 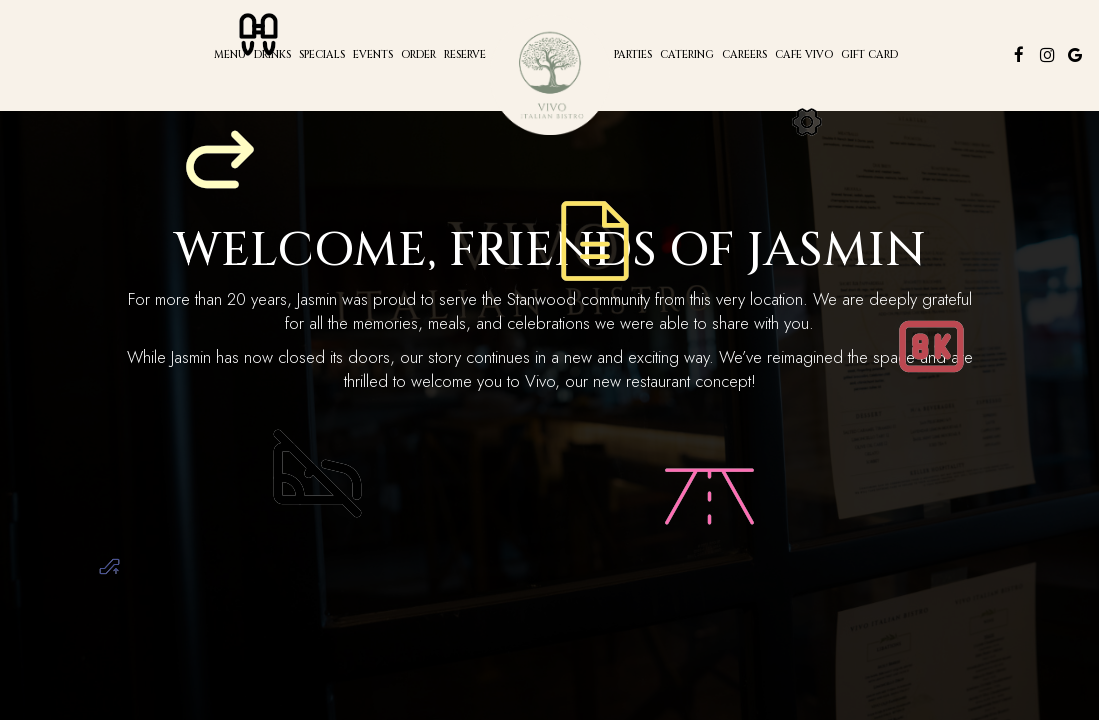 What do you see at coordinates (109, 566) in the screenshot?
I see `indicates escalator going up` at bounding box center [109, 566].